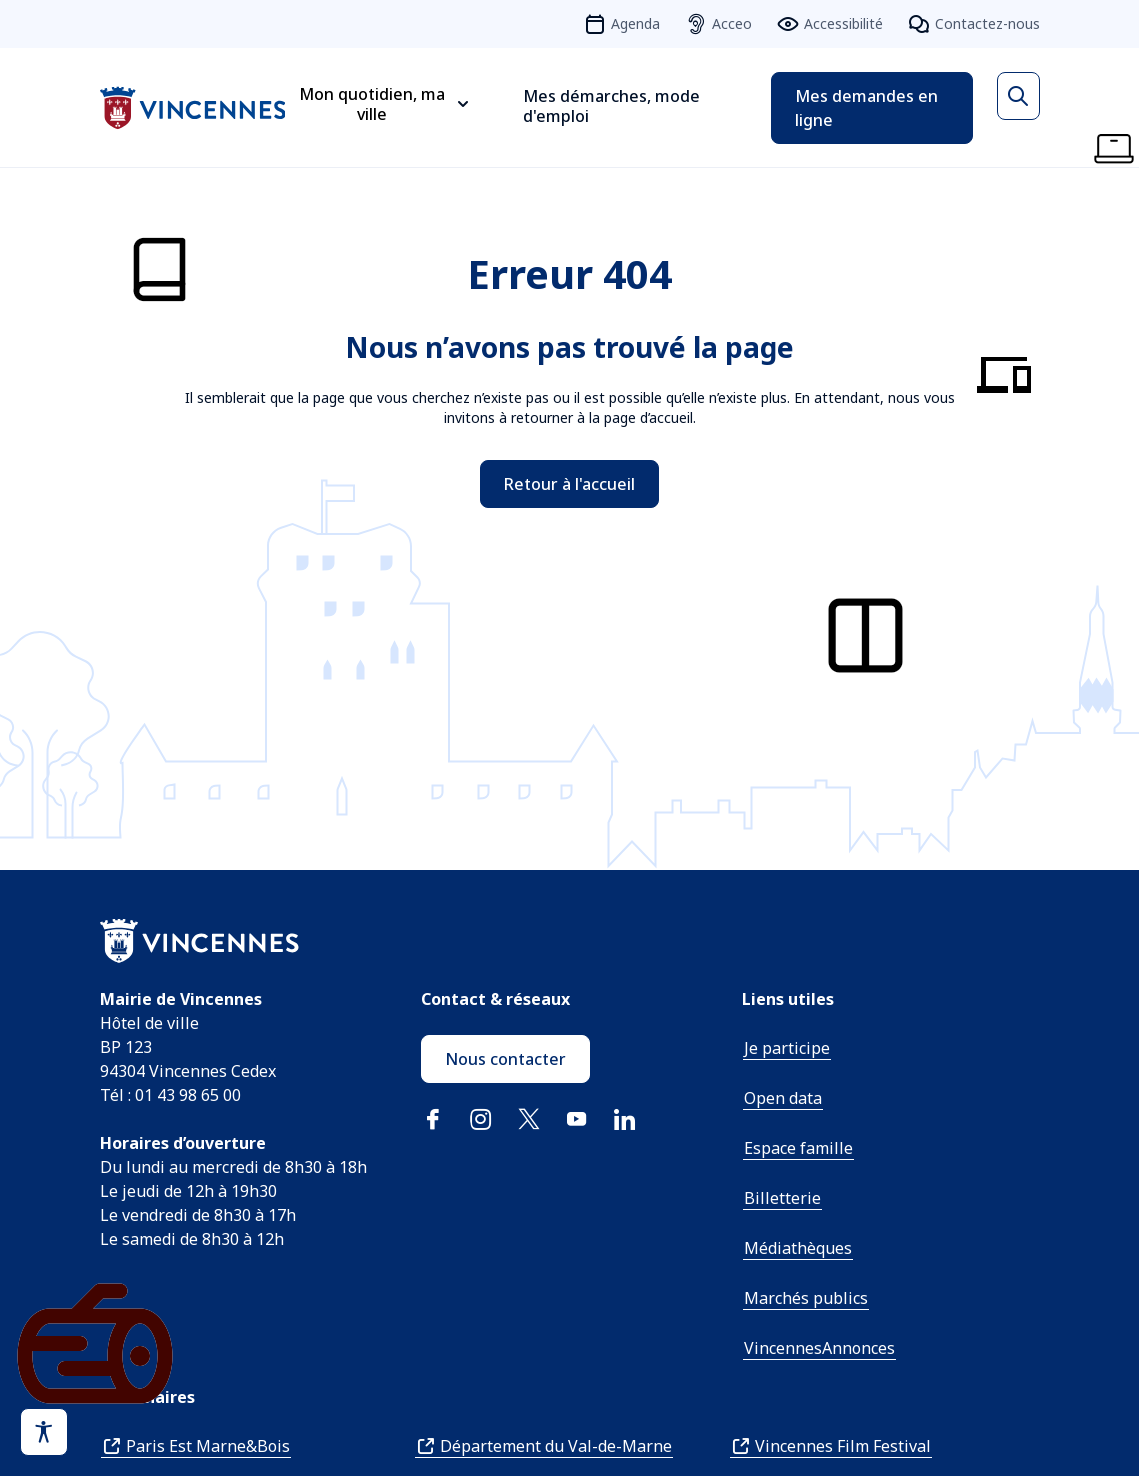 Image resolution: width=1139 pixels, height=1476 pixels. What do you see at coordinates (1114, 148) in the screenshot?
I see `switch to desktop or laptop view` at bounding box center [1114, 148].